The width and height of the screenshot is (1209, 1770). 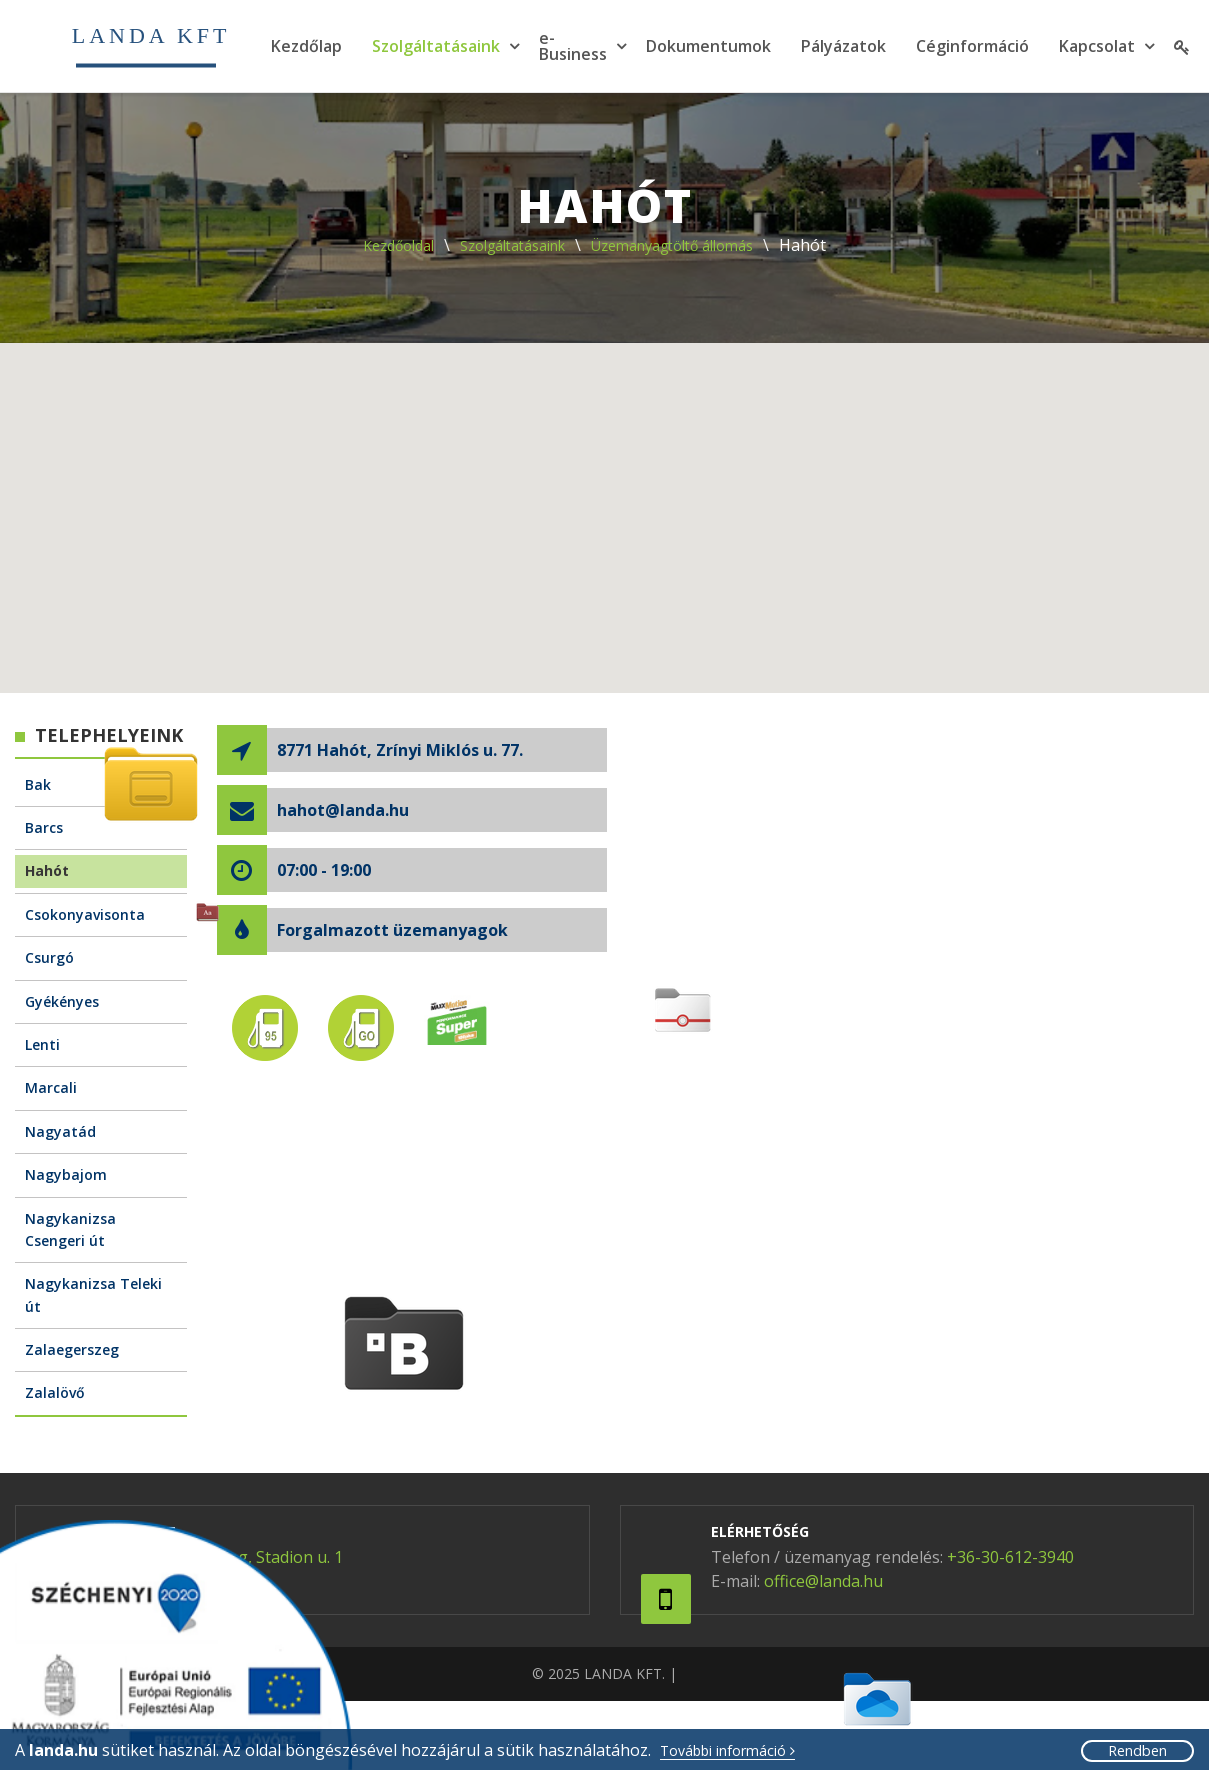 What do you see at coordinates (877, 1701) in the screenshot?
I see `open your OneDrive synced folder` at bounding box center [877, 1701].